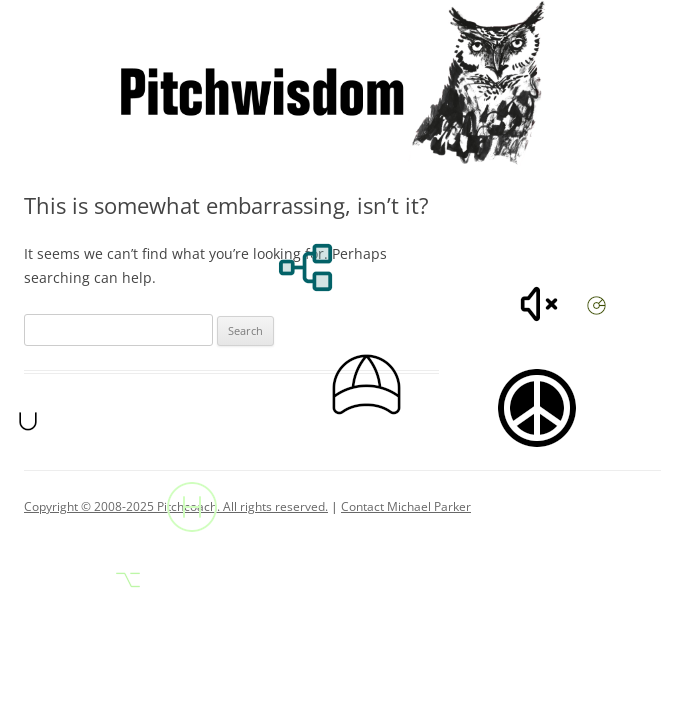 This screenshot has width=685, height=720. What do you see at coordinates (28, 420) in the screenshot?
I see `combine or merge selected elements` at bounding box center [28, 420].